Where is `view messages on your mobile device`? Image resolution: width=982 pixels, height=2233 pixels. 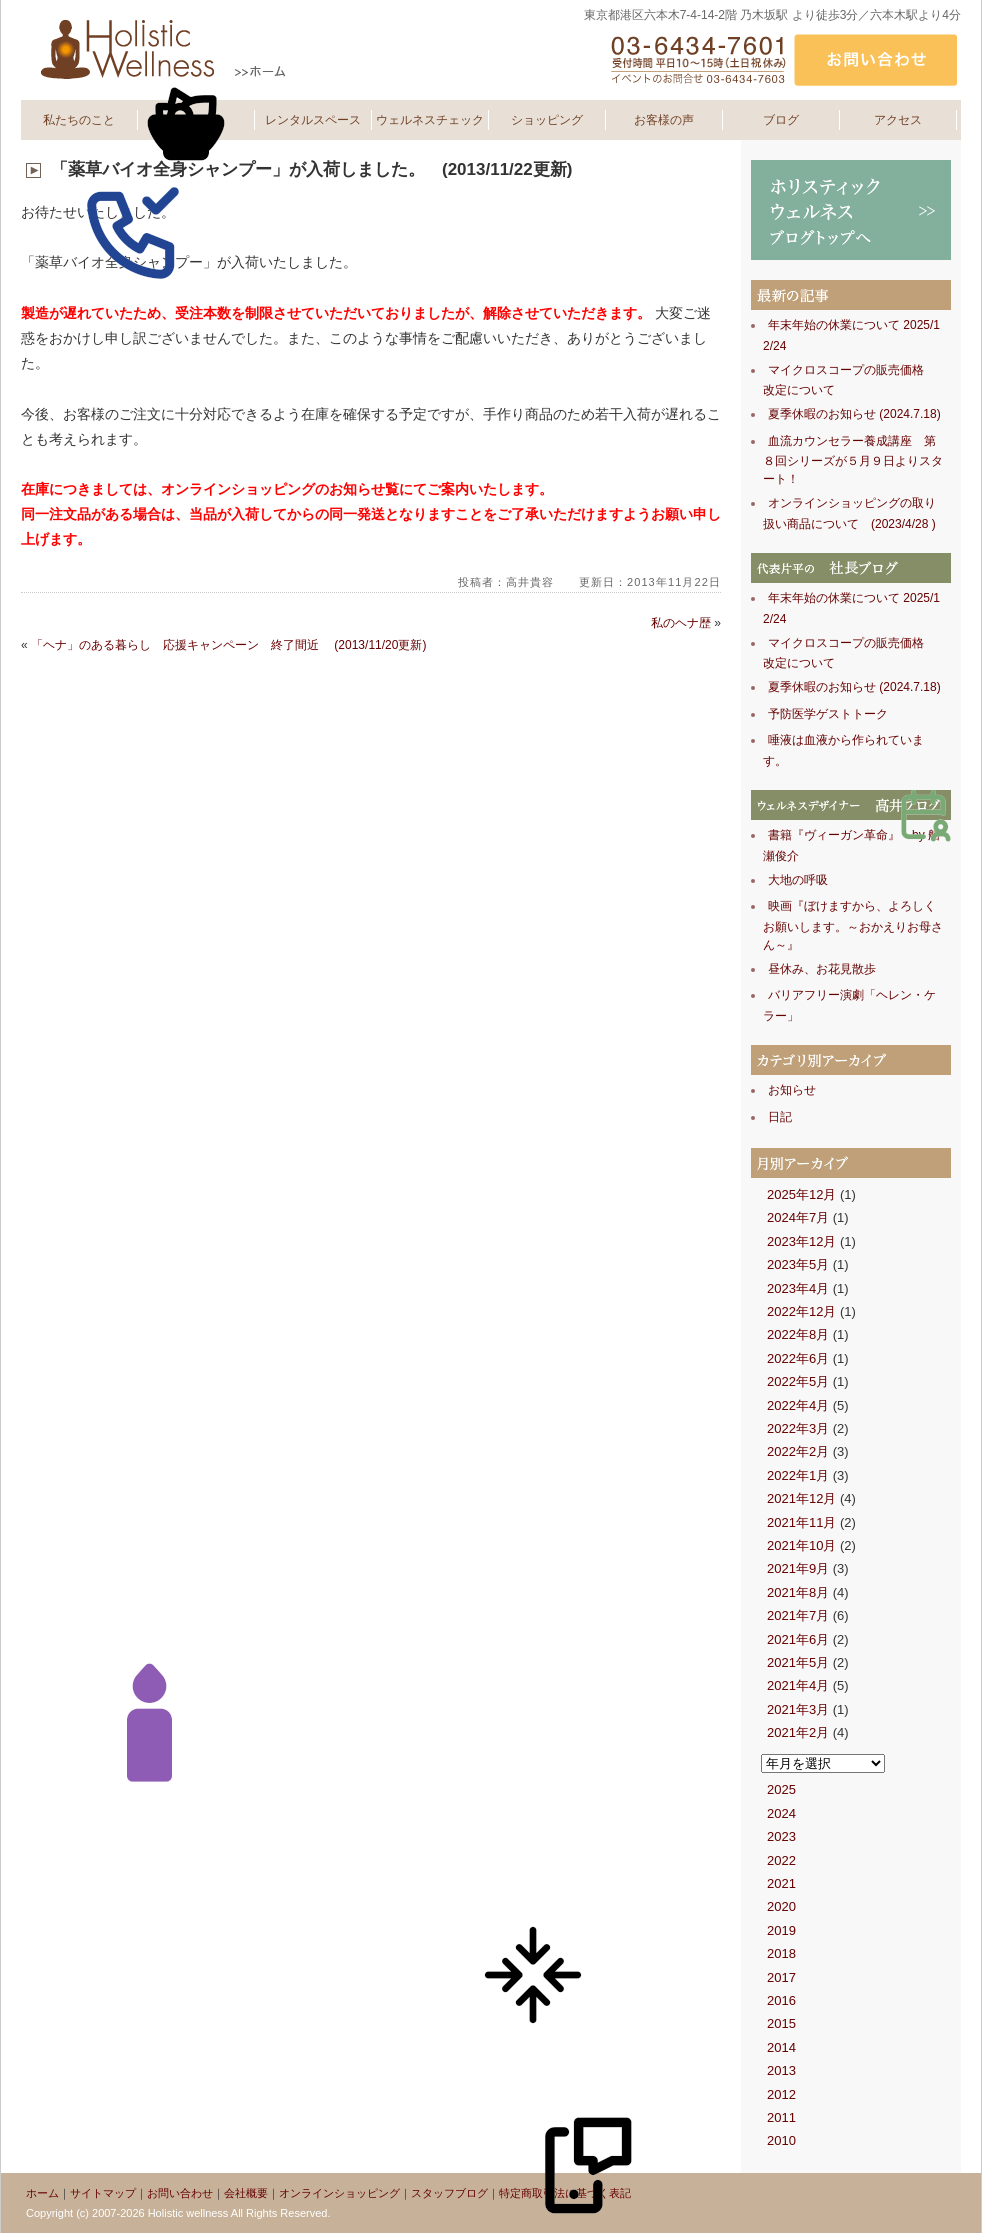 view messages on your mobile device is located at coordinates (583, 2165).